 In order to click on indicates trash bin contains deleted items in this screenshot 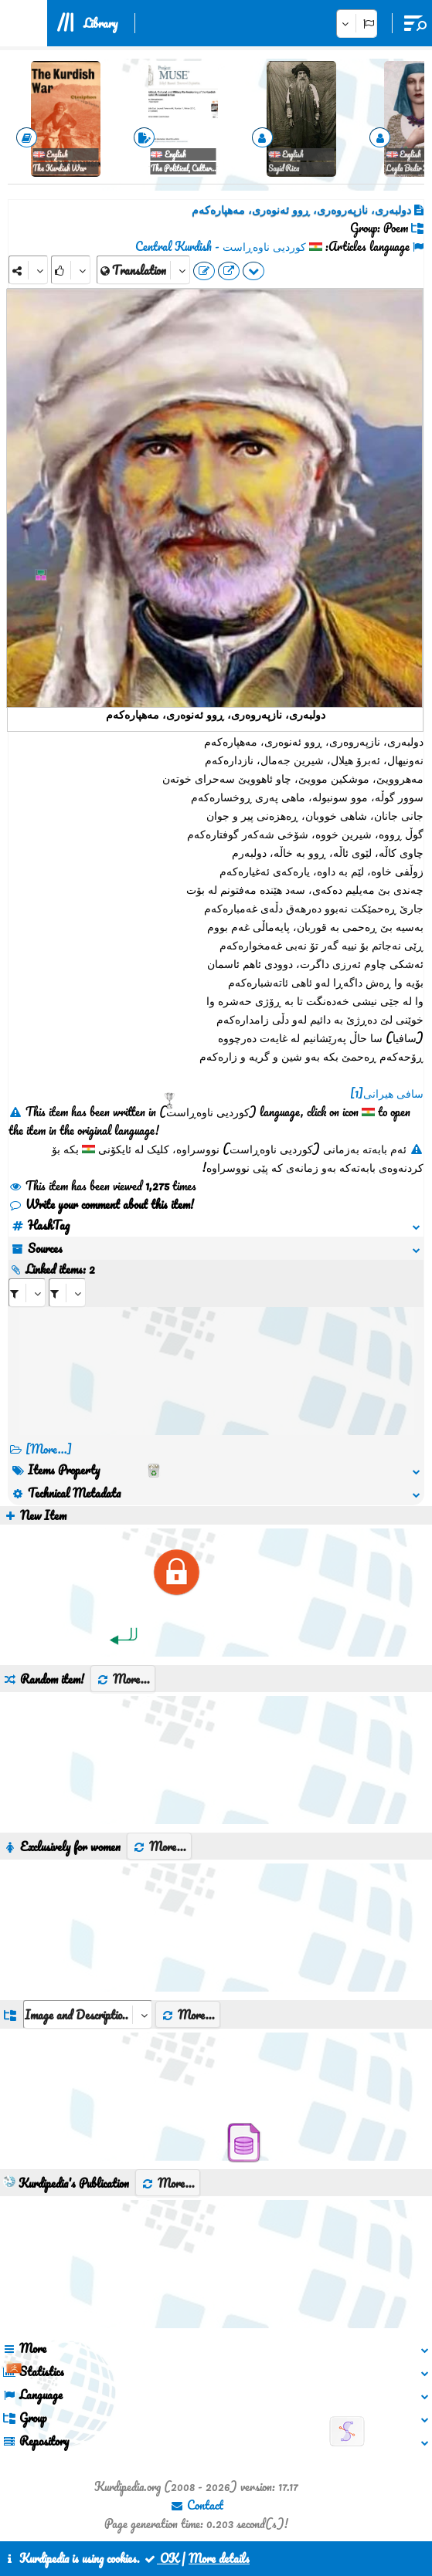, I will do `click(154, 1471)`.